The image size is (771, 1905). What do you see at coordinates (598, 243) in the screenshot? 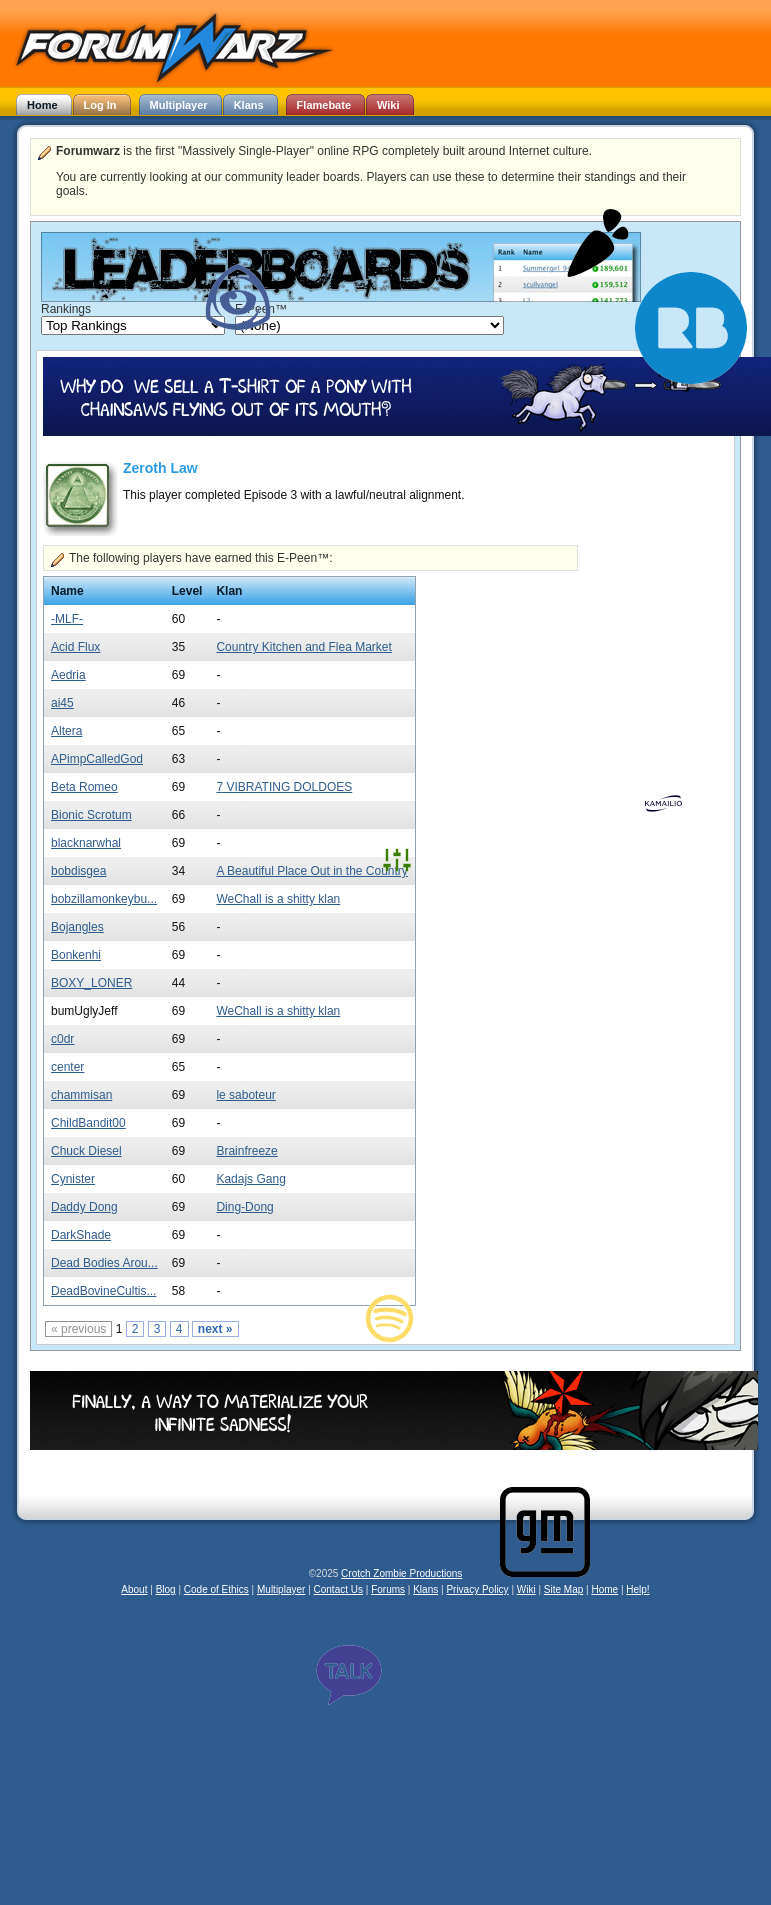
I see `open the Instacart app` at bounding box center [598, 243].